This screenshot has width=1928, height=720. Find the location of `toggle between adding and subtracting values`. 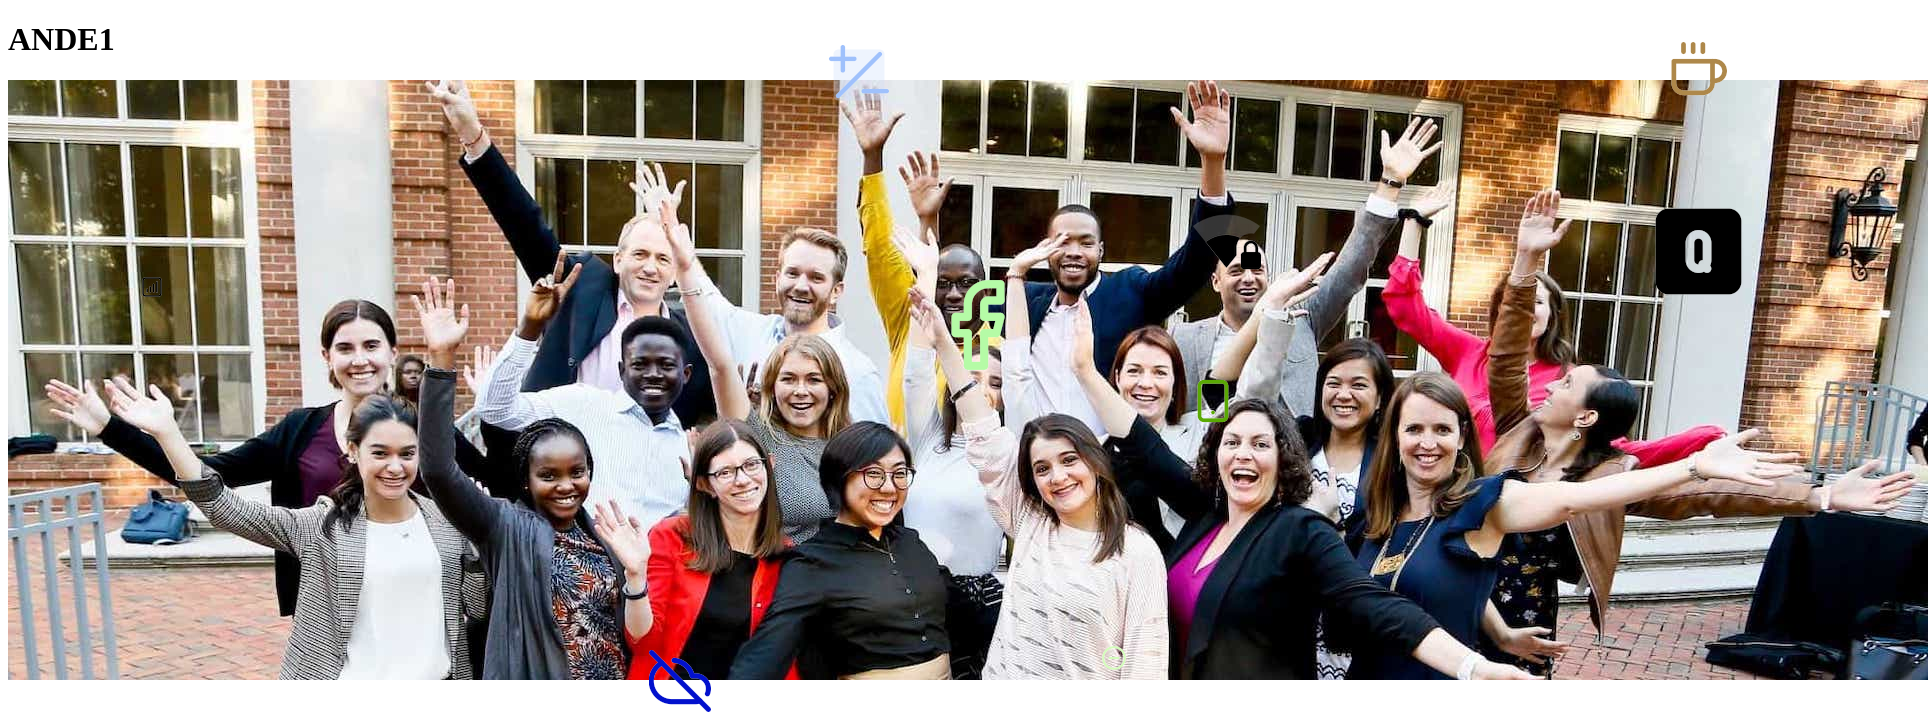

toggle between adding and subtracting values is located at coordinates (859, 75).